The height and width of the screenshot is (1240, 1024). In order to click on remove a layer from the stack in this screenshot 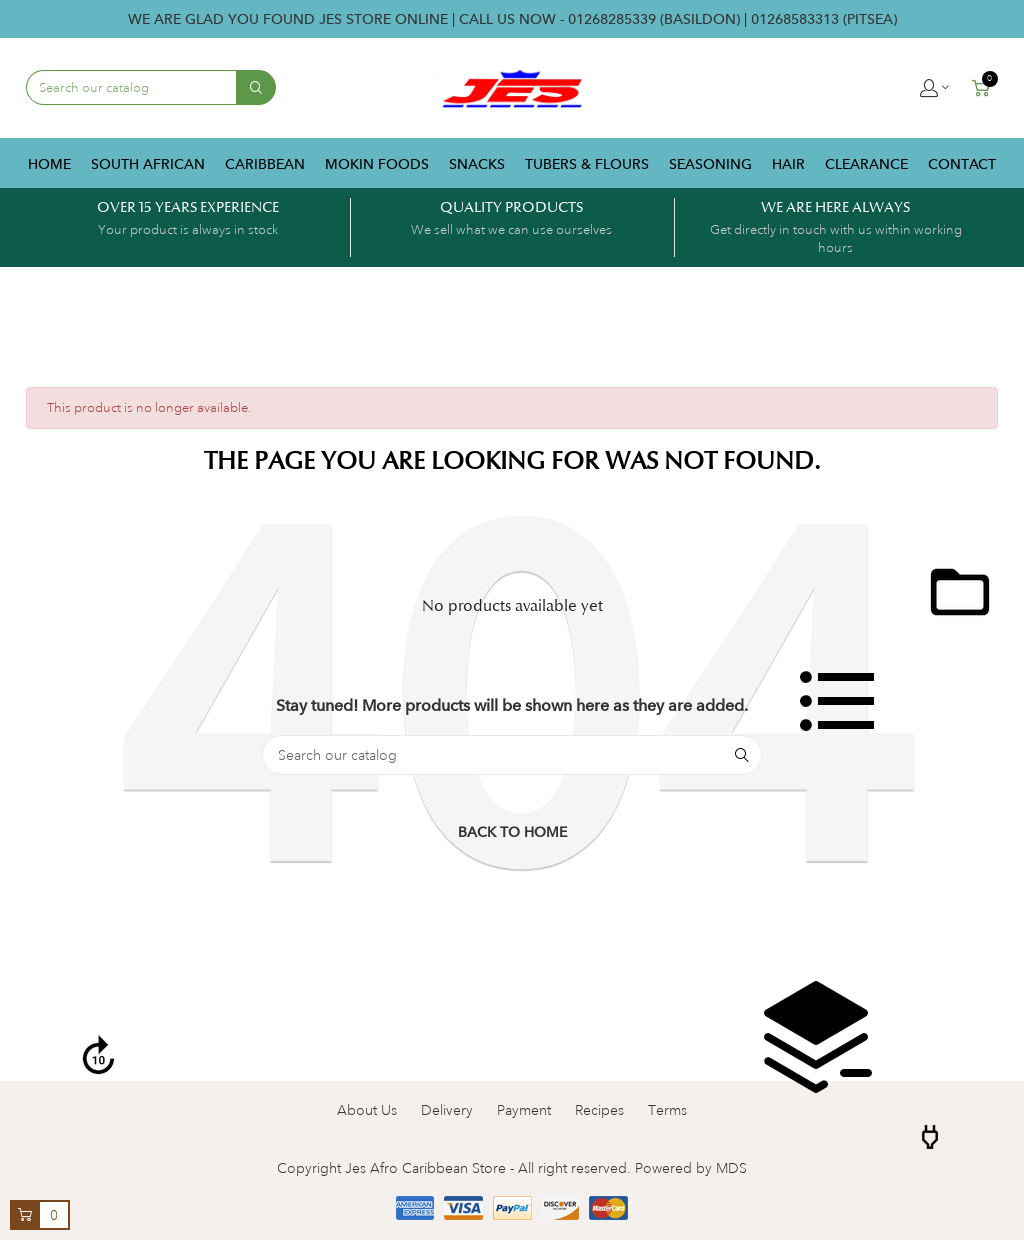, I will do `click(816, 1037)`.